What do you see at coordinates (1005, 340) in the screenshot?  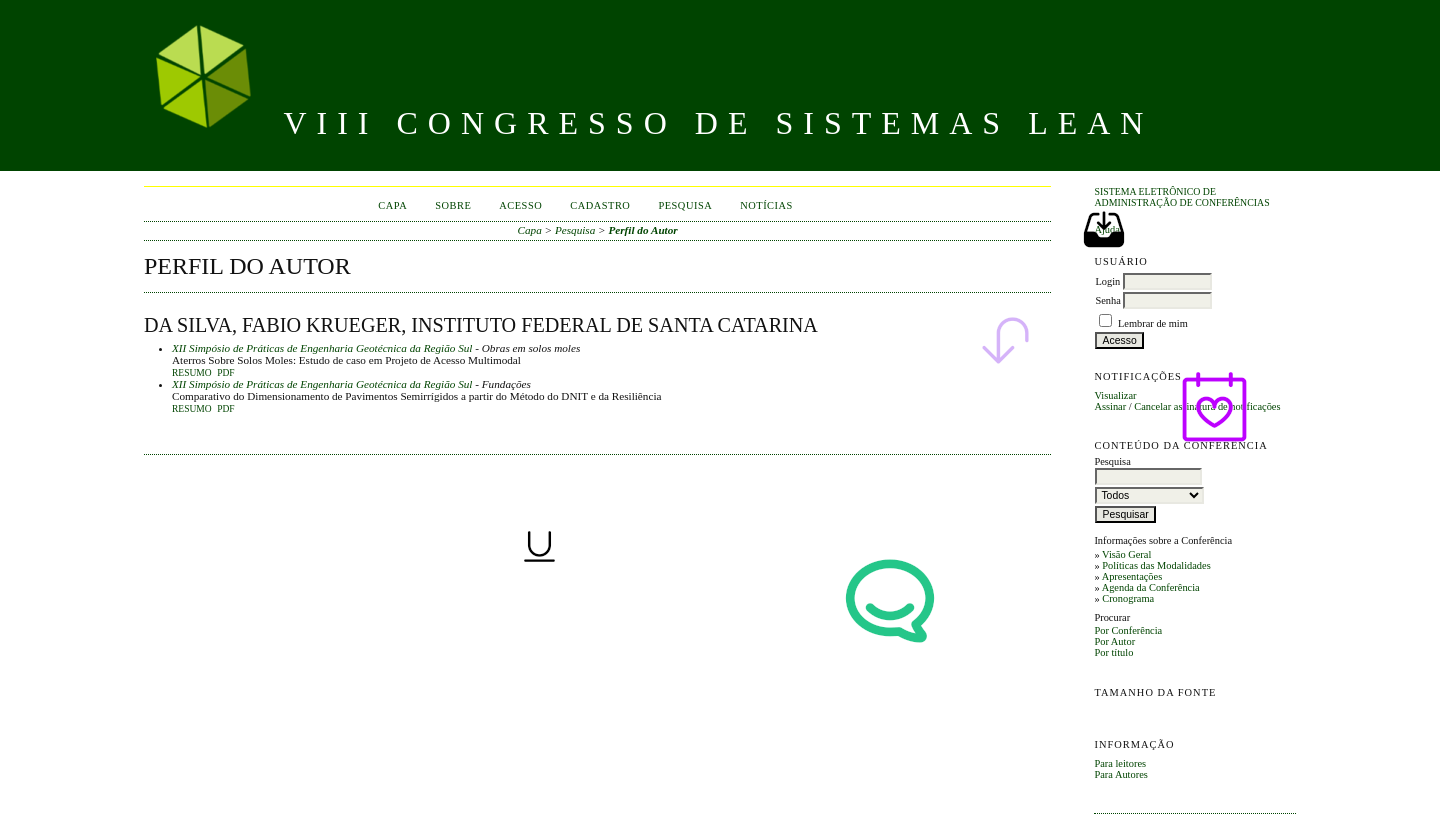 I see `redo or repeat the last action` at bounding box center [1005, 340].